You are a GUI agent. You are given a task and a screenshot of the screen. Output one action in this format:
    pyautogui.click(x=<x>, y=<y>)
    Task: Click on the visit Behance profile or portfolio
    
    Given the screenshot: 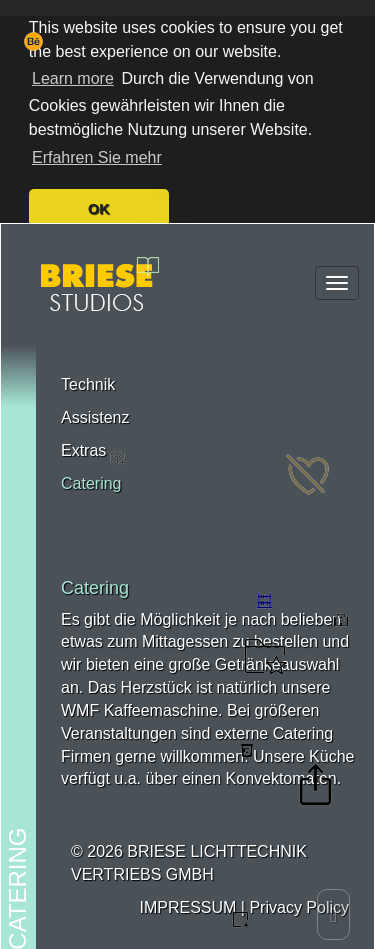 What is the action you would take?
    pyautogui.click(x=33, y=41)
    